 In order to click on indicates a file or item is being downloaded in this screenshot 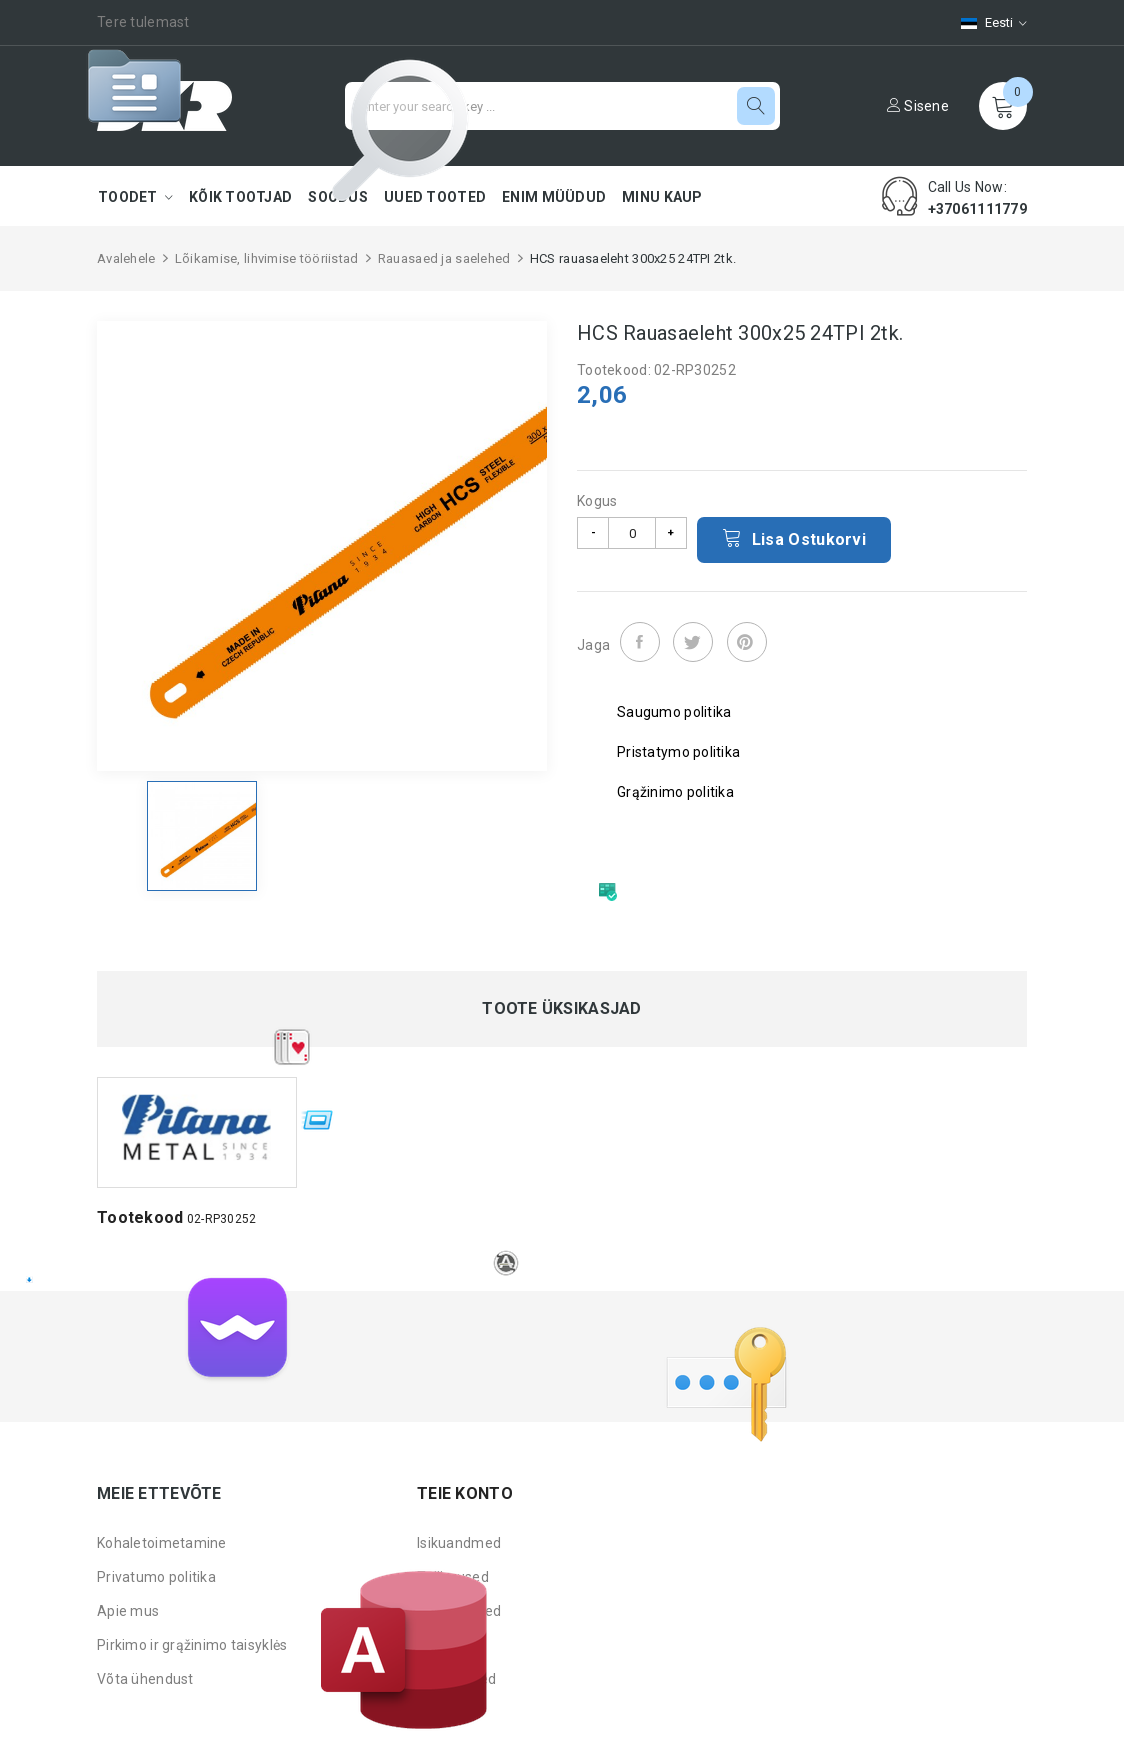, I will do `click(34, 1274)`.